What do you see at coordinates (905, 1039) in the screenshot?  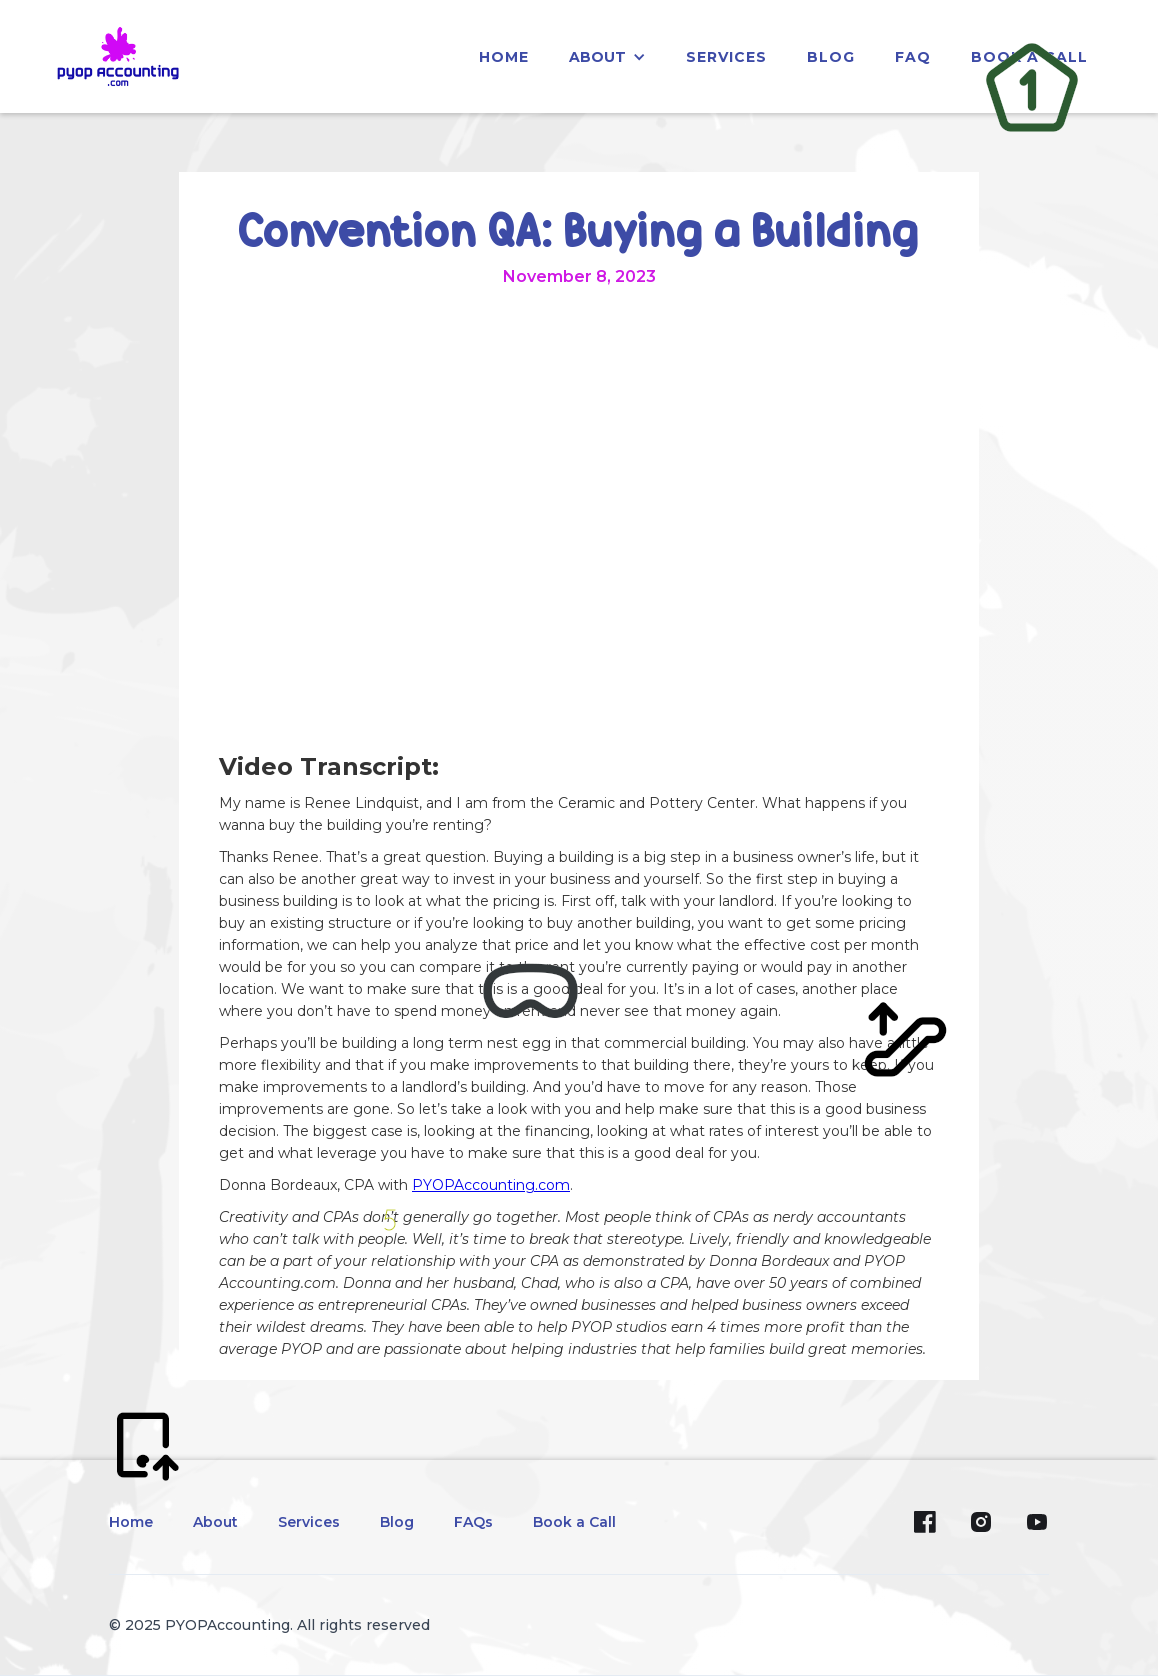 I see `escalator going up` at bounding box center [905, 1039].